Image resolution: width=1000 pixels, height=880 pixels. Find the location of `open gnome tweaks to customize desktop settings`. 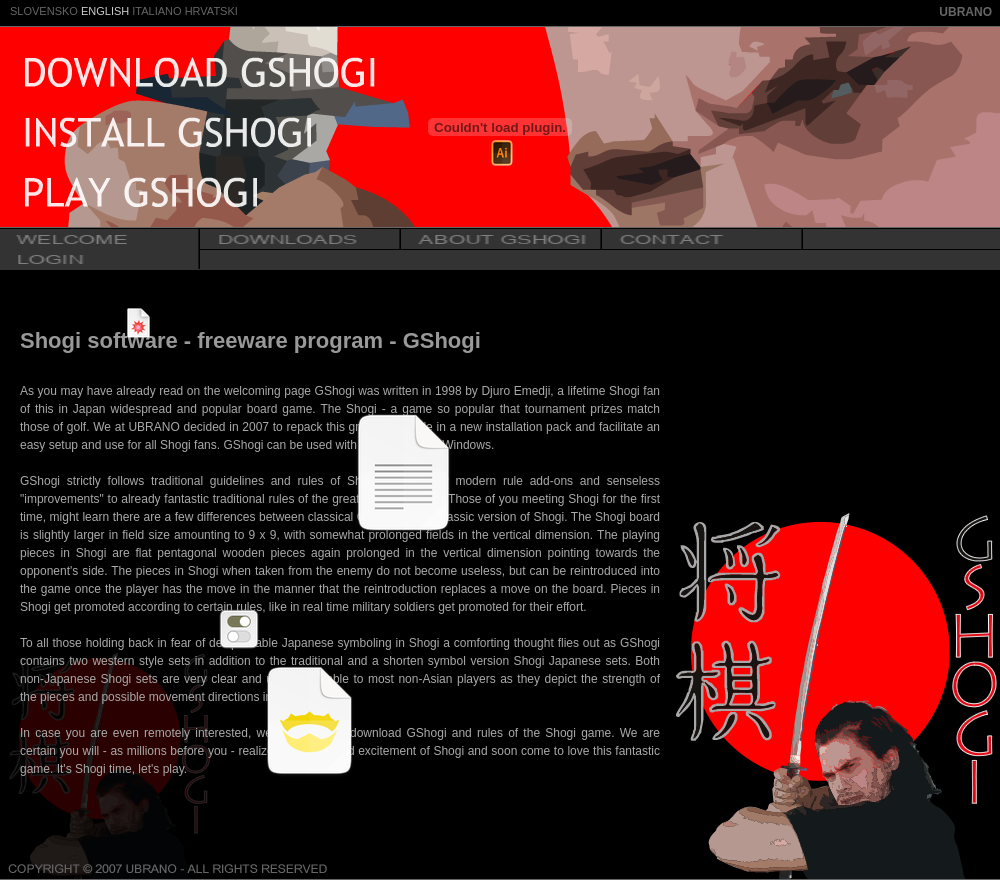

open gnome tweaks to customize desktop settings is located at coordinates (239, 629).